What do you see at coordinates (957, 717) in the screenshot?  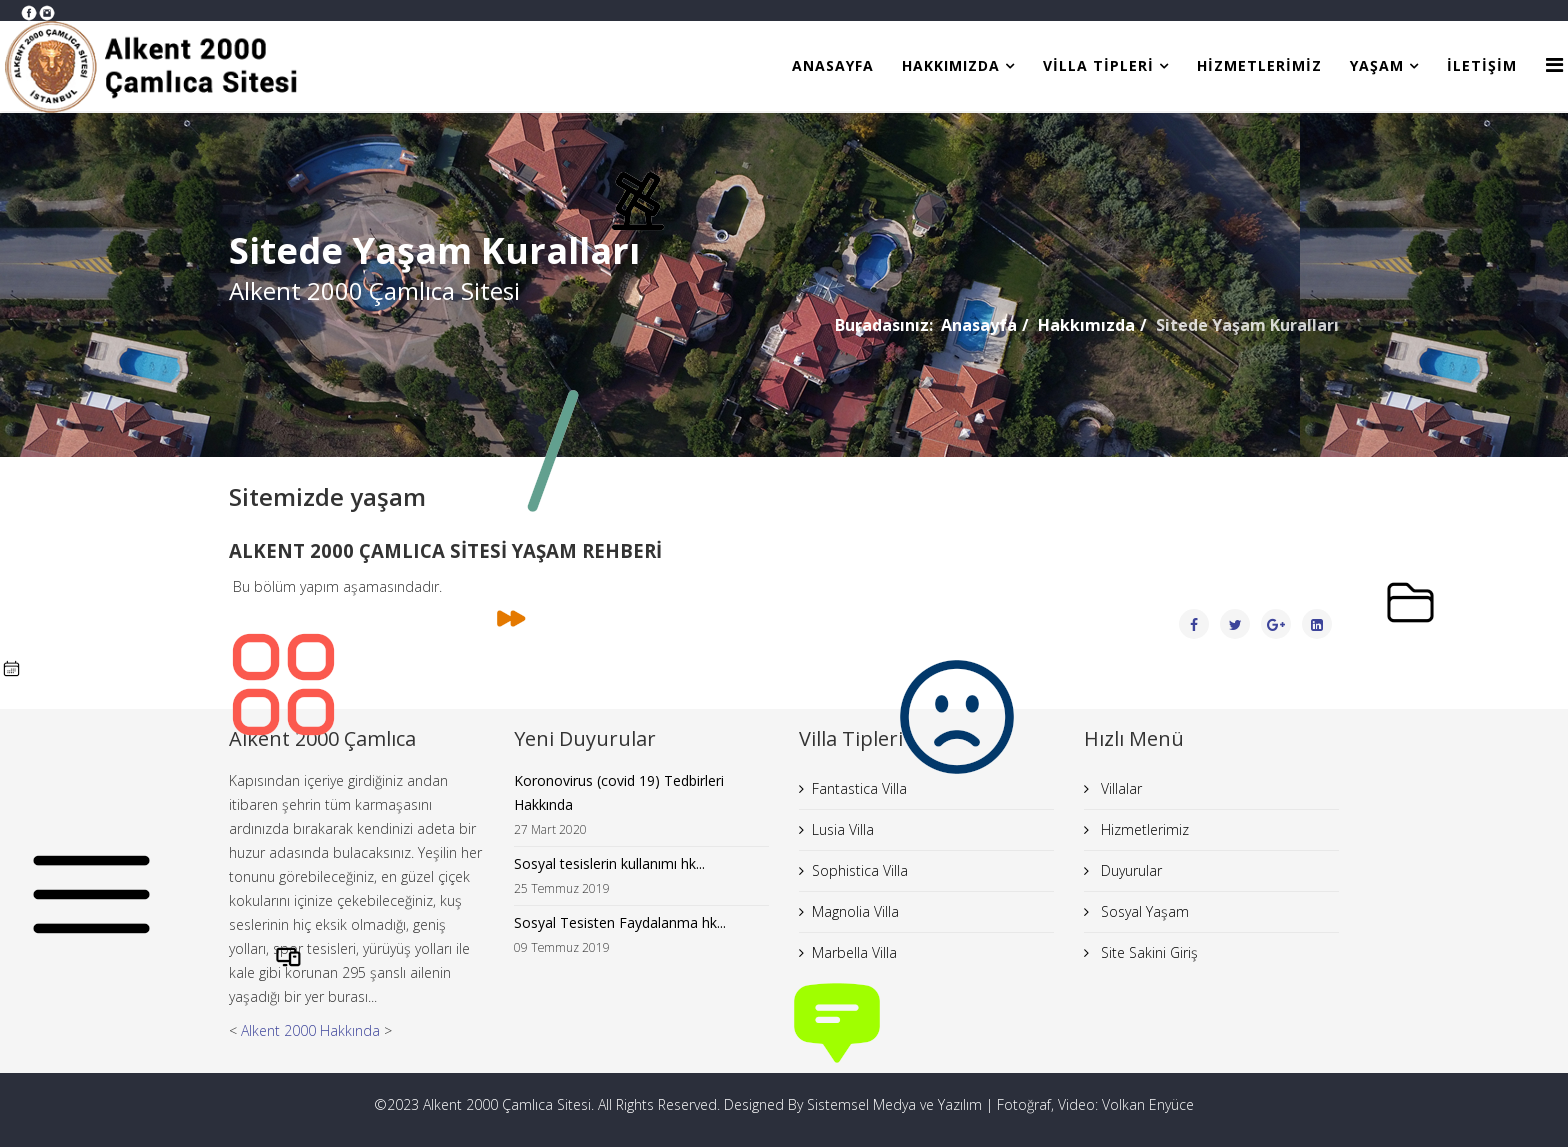 I see `indicate negative feedback or dissatisfaction` at bounding box center [957, 717].